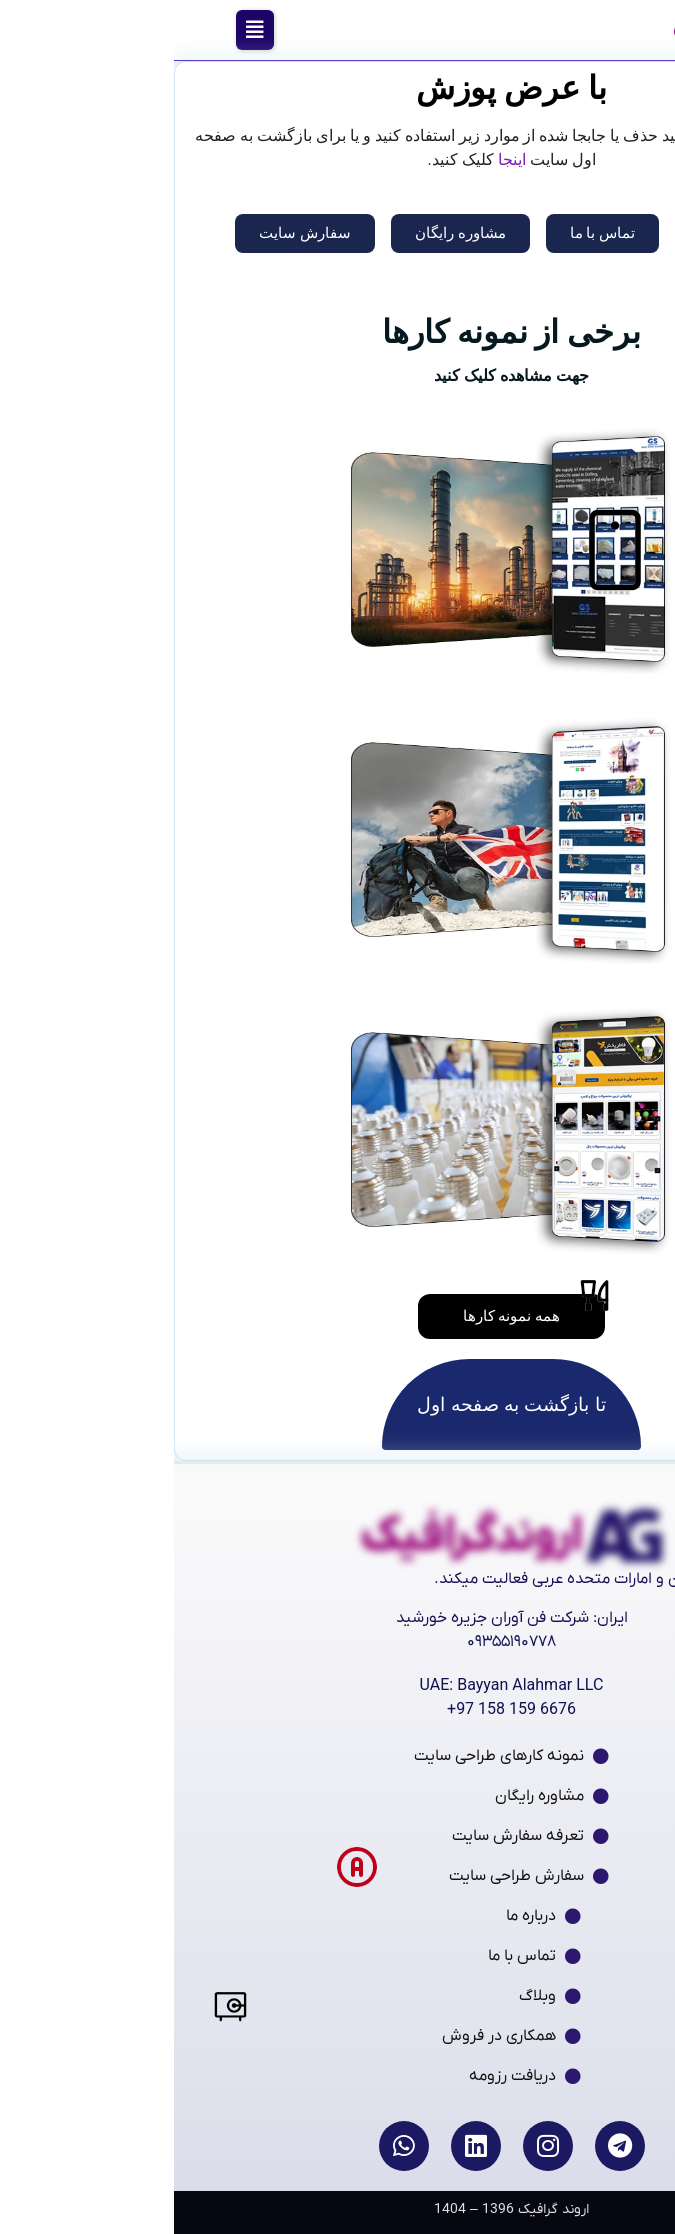 The image size is (675, 2234). Describe the element at coordinates (230, 2005) in the screenshot. I see `access secure storage or vault` at that location.